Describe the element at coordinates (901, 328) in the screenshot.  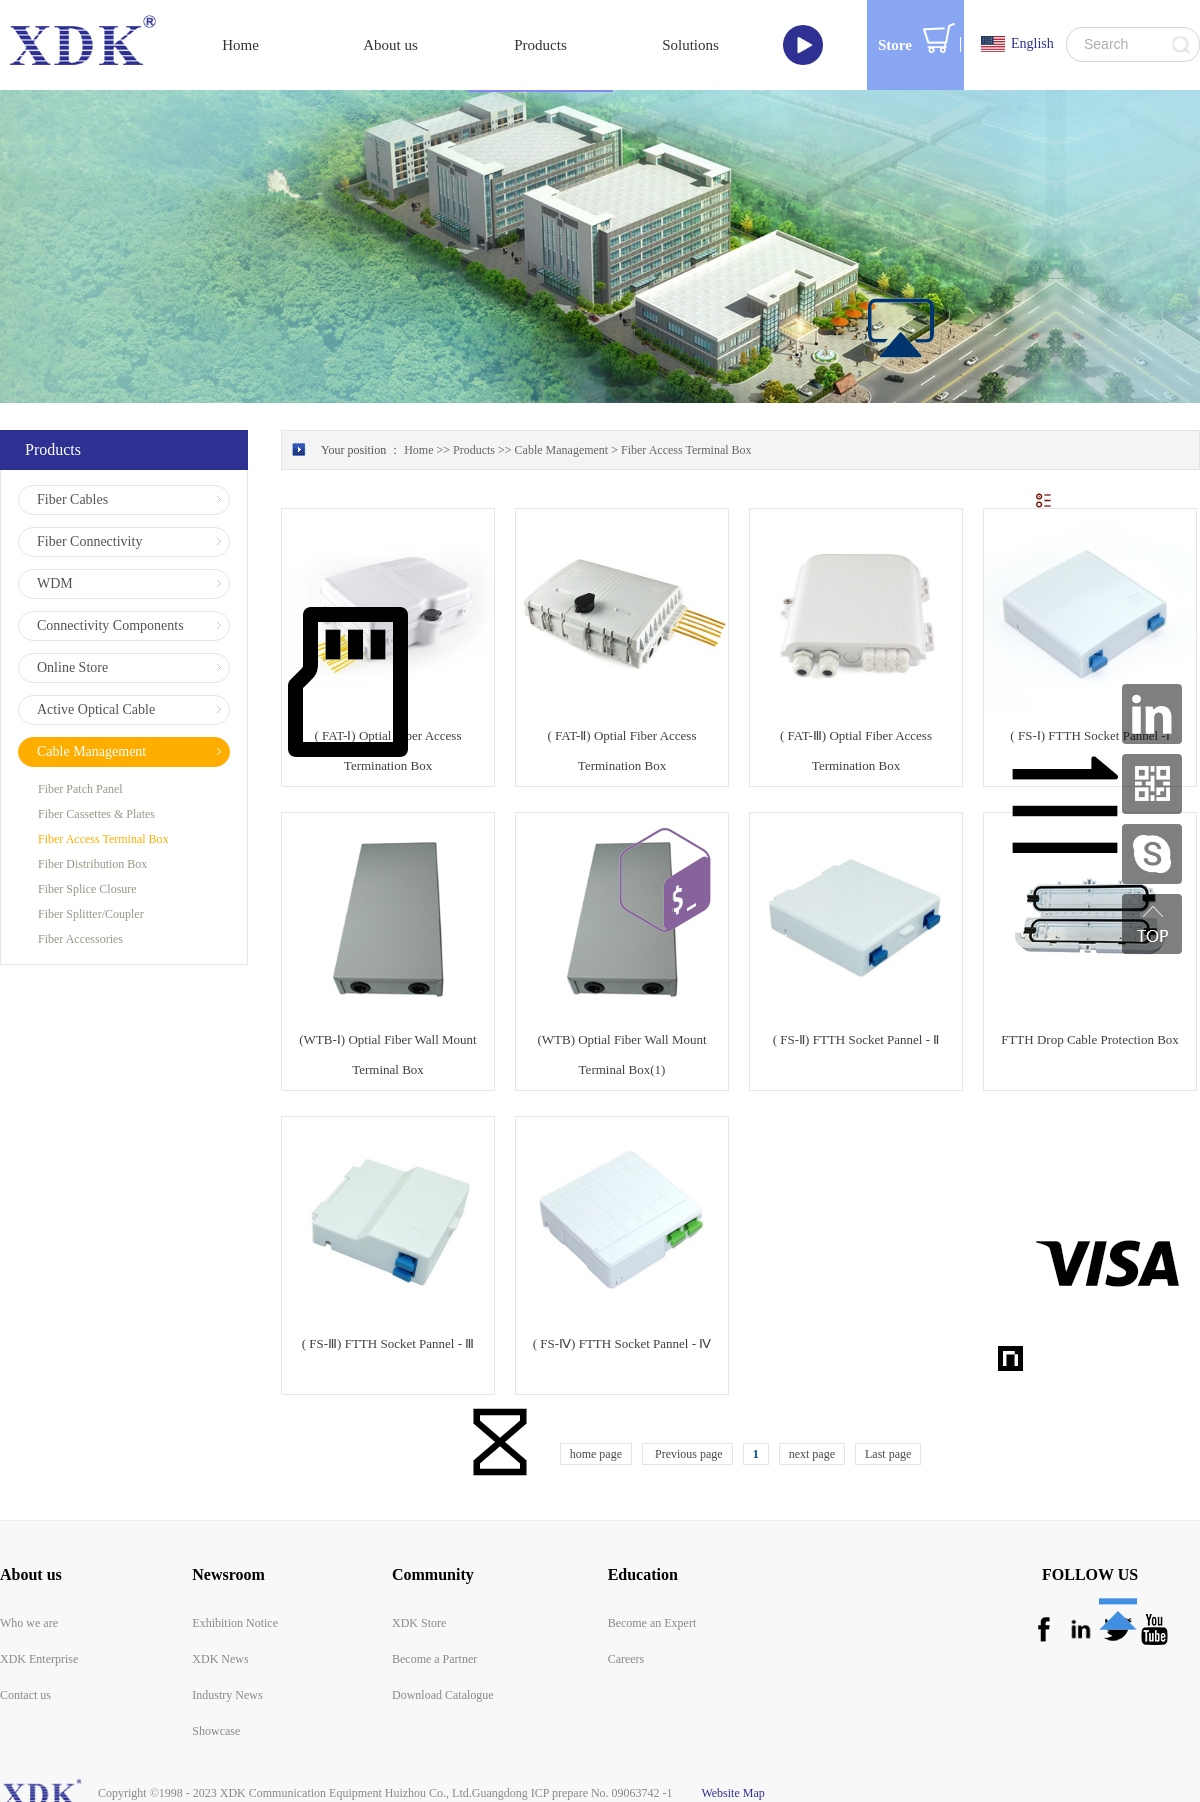
I see `stream video content to an Apple TV or compatible device` at that location.